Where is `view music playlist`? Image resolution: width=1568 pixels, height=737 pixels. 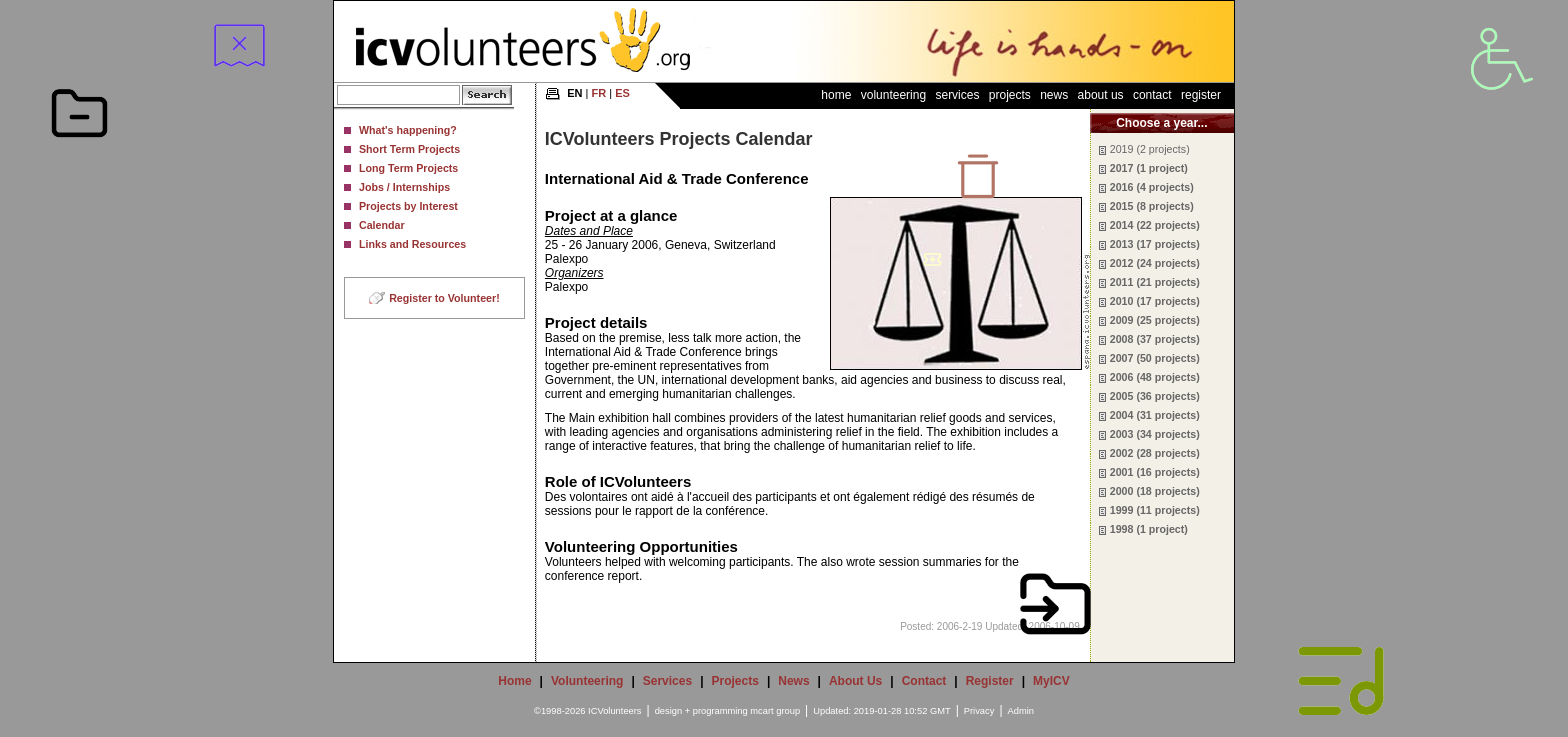
view music playlist is located at coordinates (1341, 681).